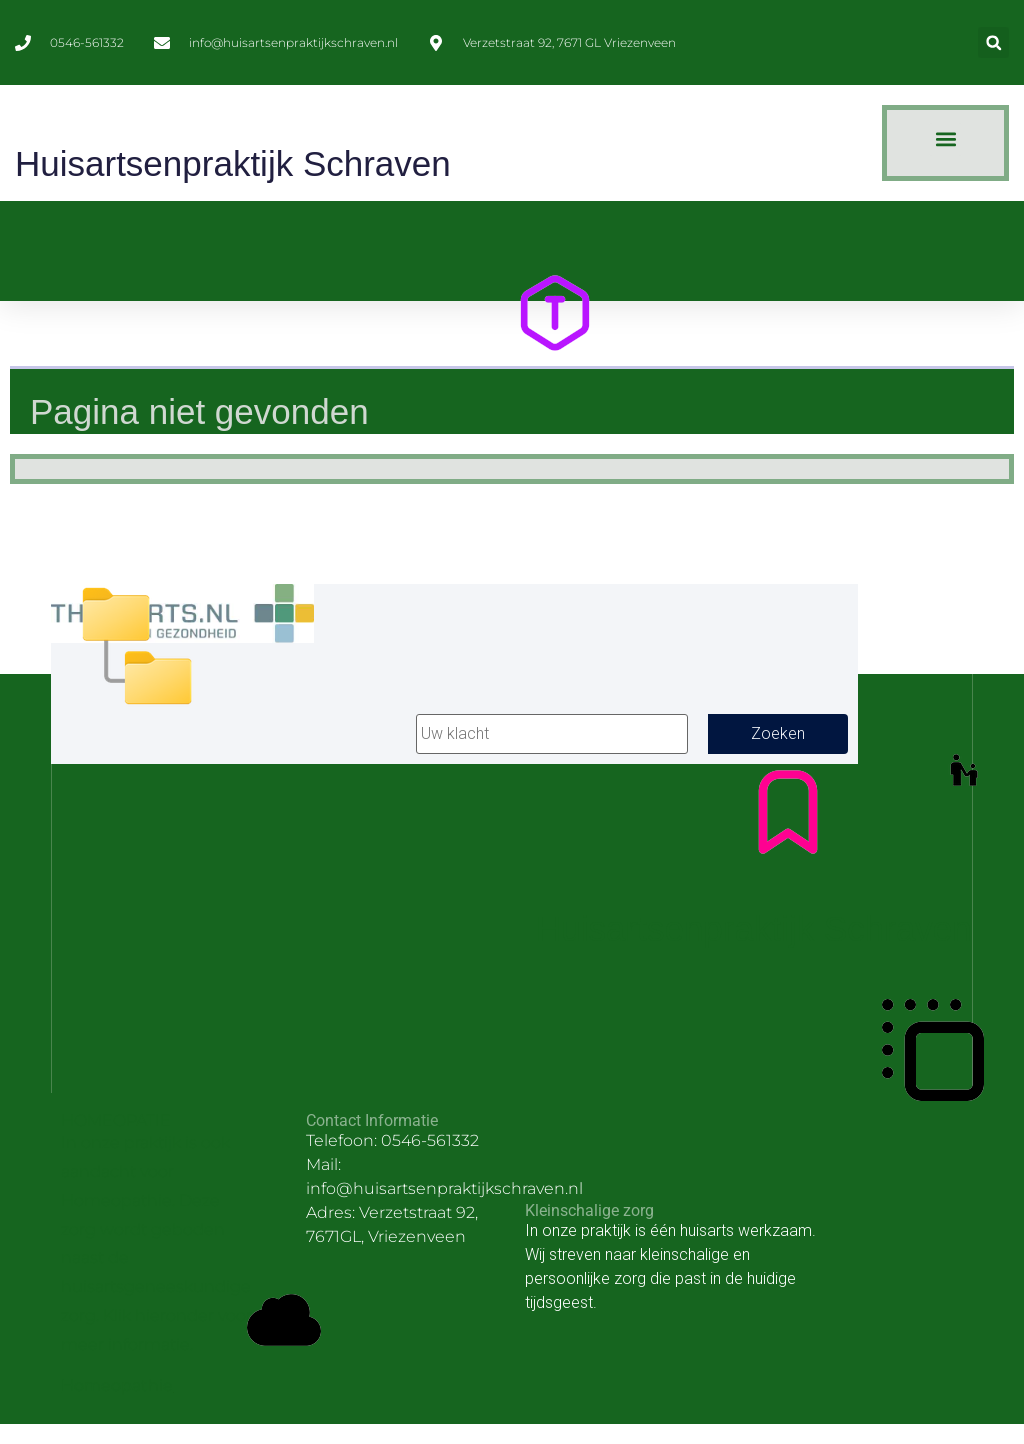 The width and height of the screenshot is (1024, 1444). Describe the element at coordinates (284, 1320) in the screenshot. I see `cloud storage or sync status` at that location.